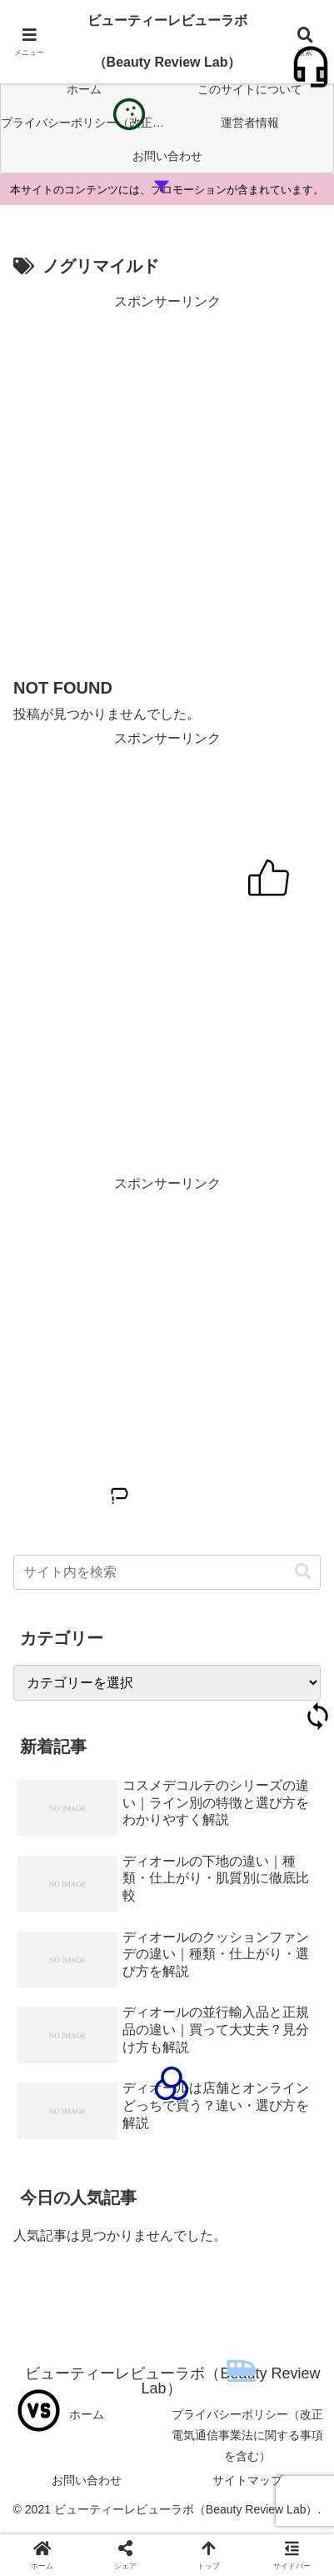  What do you see at coordinates (172, 2083) in the screenshot?
I see `adjust color filter settings` at bounding box center [172, 2083].